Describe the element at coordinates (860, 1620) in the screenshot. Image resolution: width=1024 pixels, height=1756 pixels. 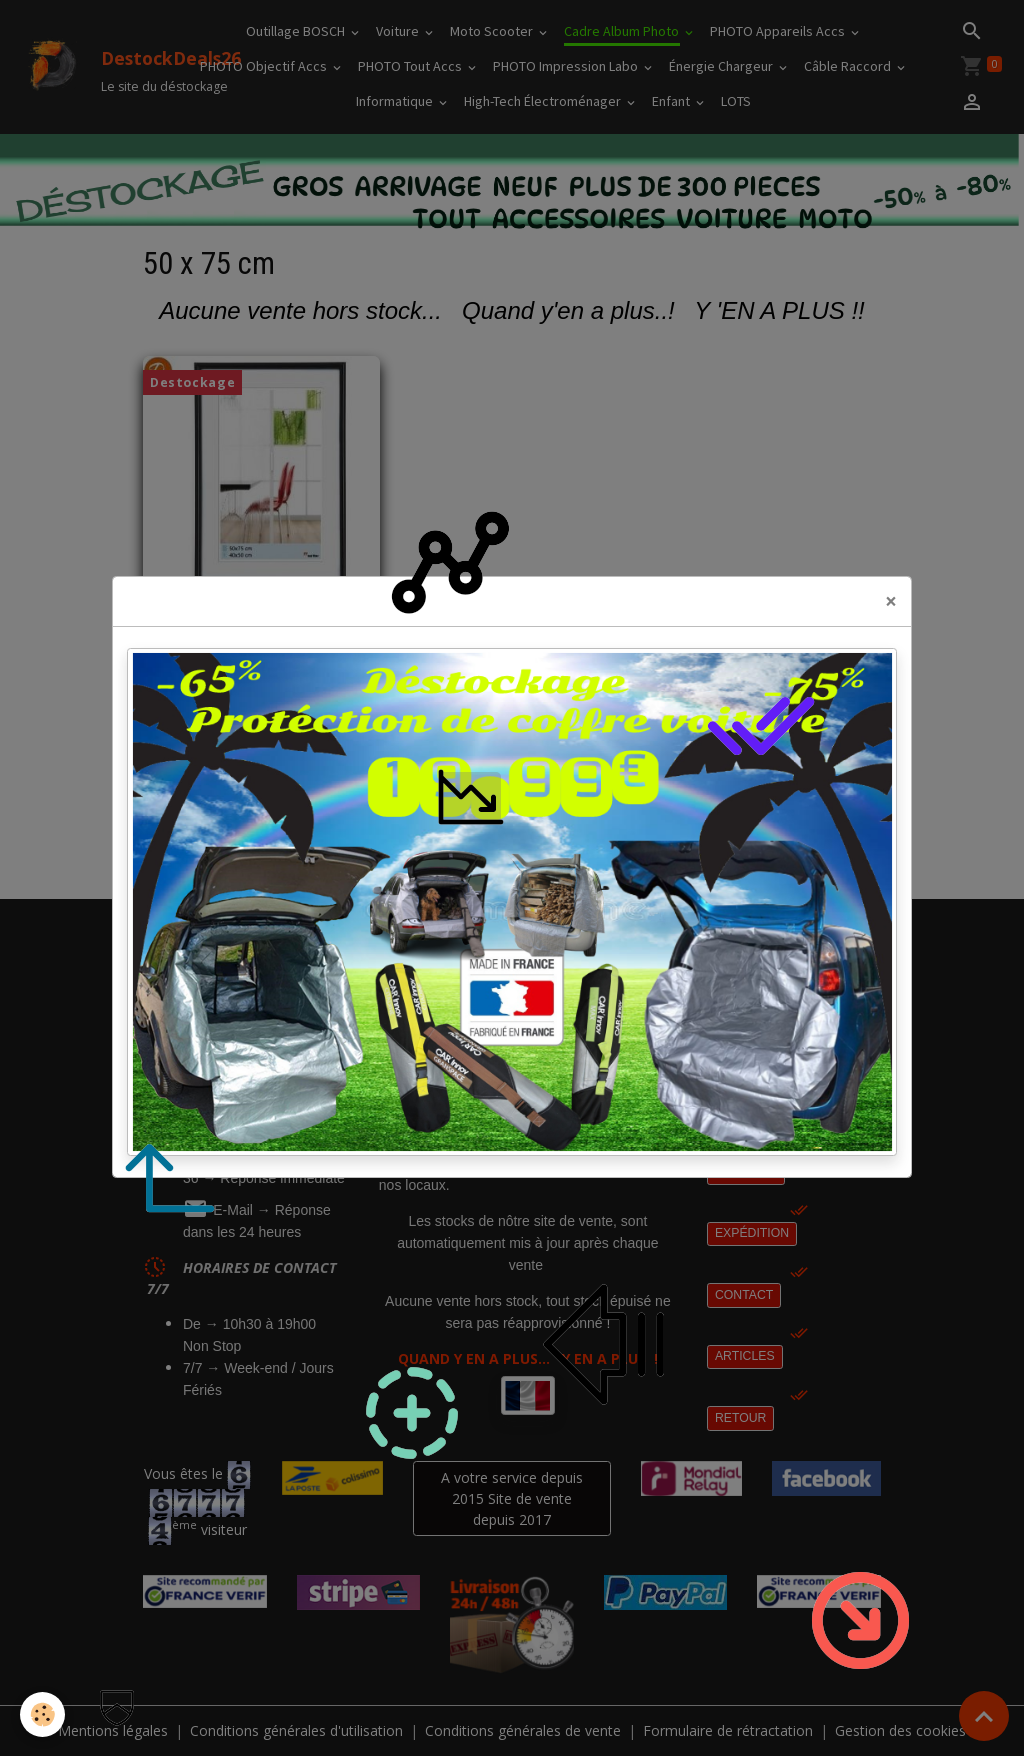
I see `navigate to the next item or section` at that location.